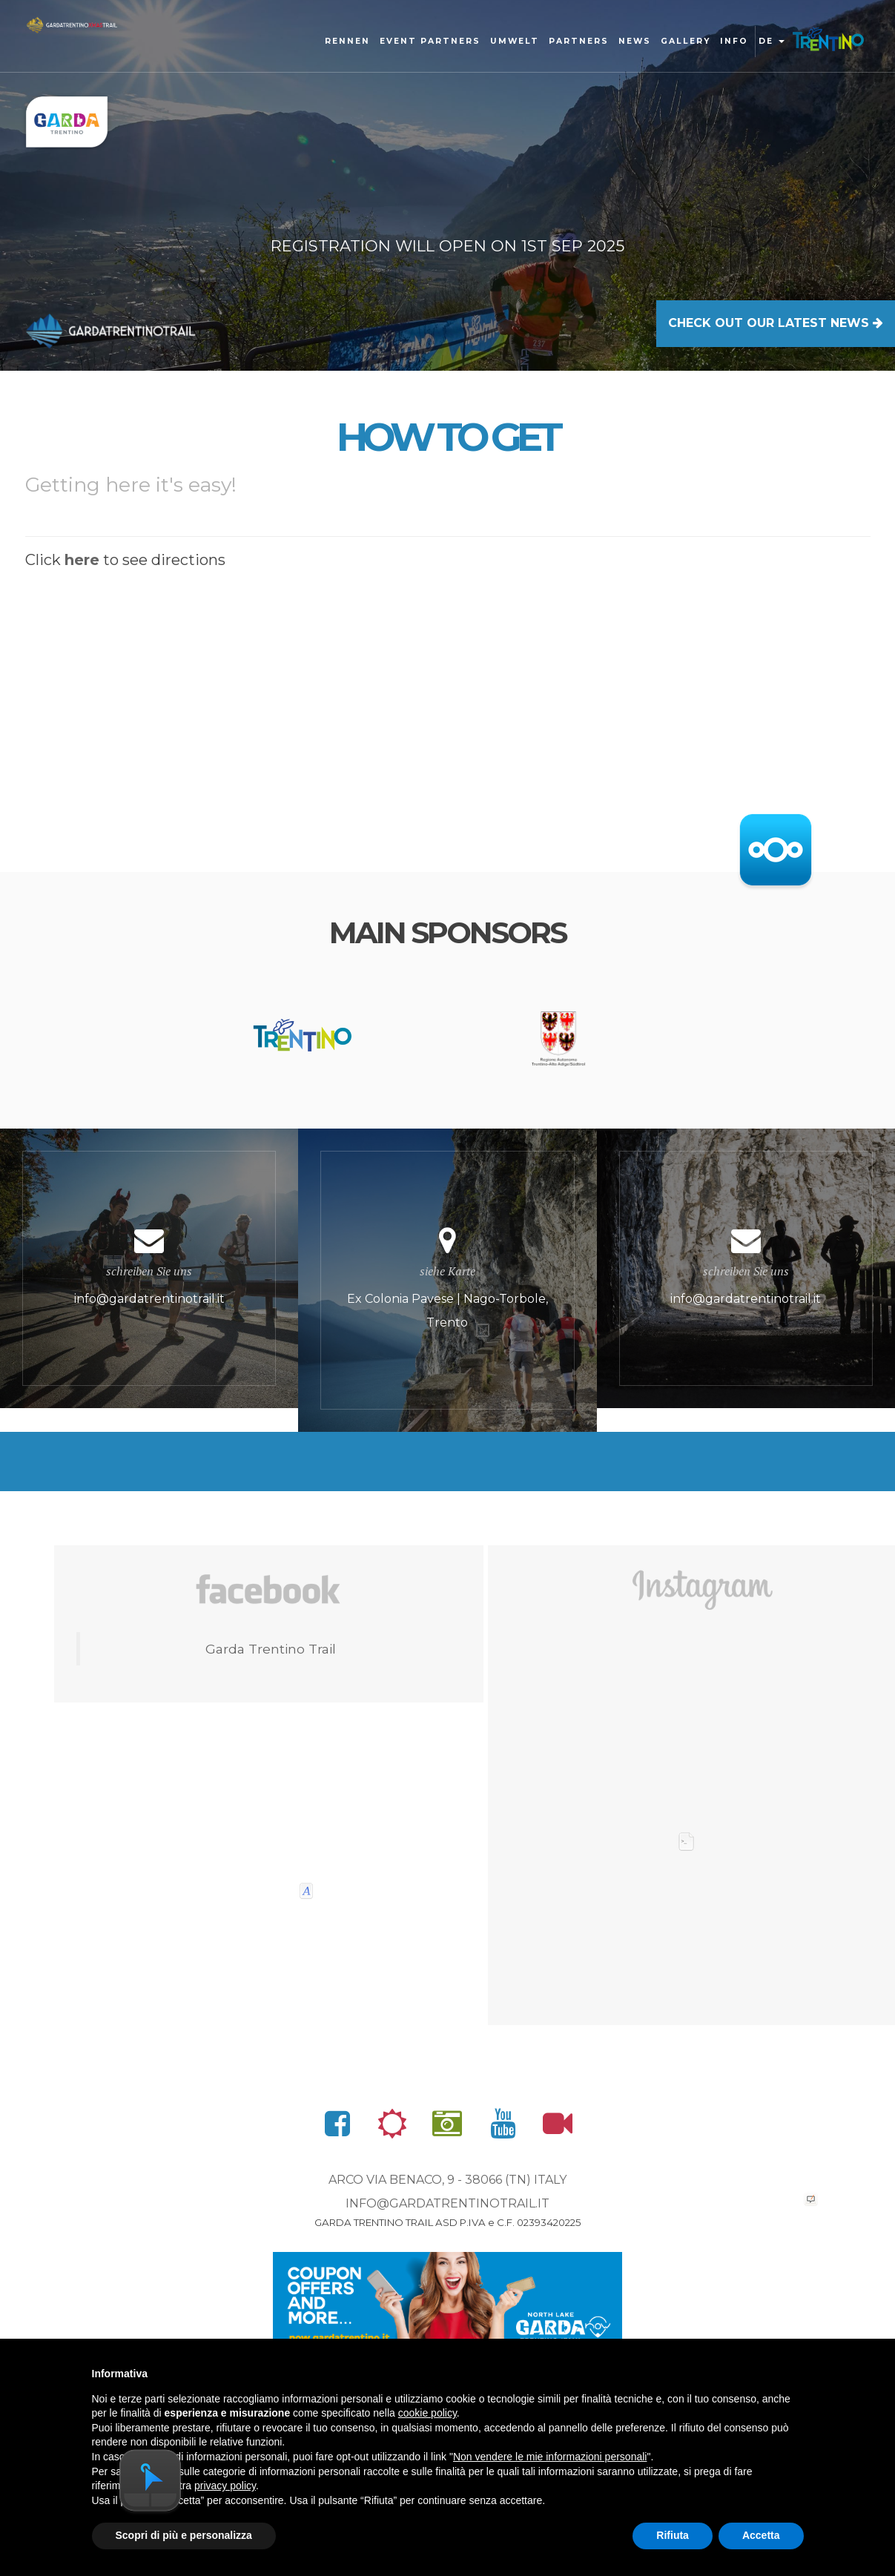  Describe the element at coordinates (686, 1841) in the screenshot. I see `a shell script or bash file` at that location.